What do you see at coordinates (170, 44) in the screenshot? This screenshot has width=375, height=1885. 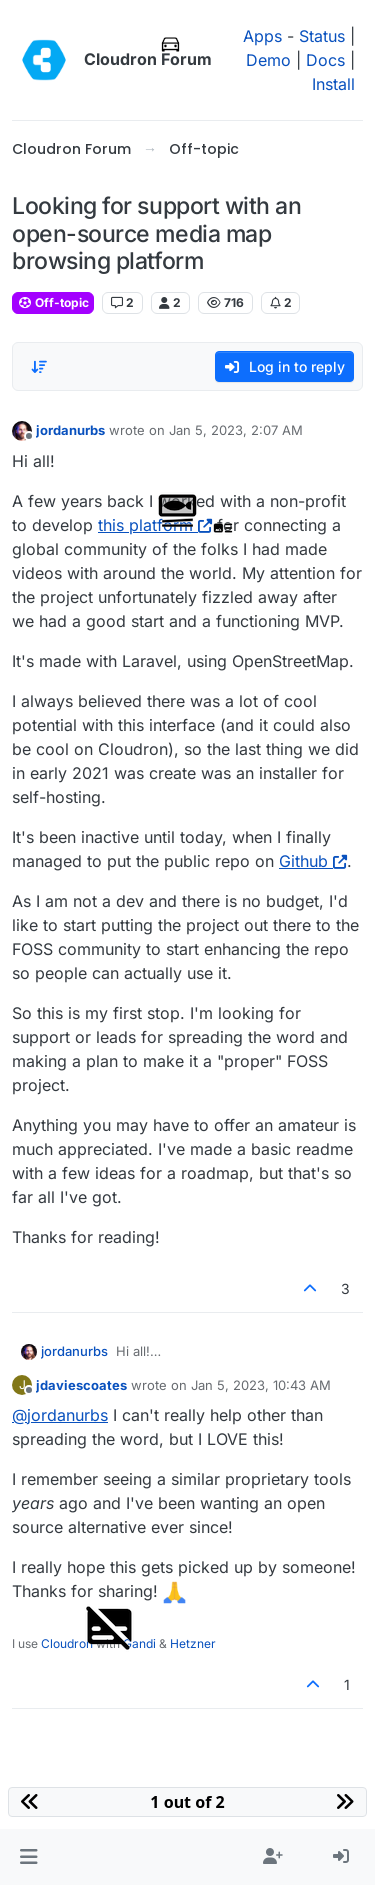 I see `access vehicle or car-related settings` at bounding box center [170, 44].